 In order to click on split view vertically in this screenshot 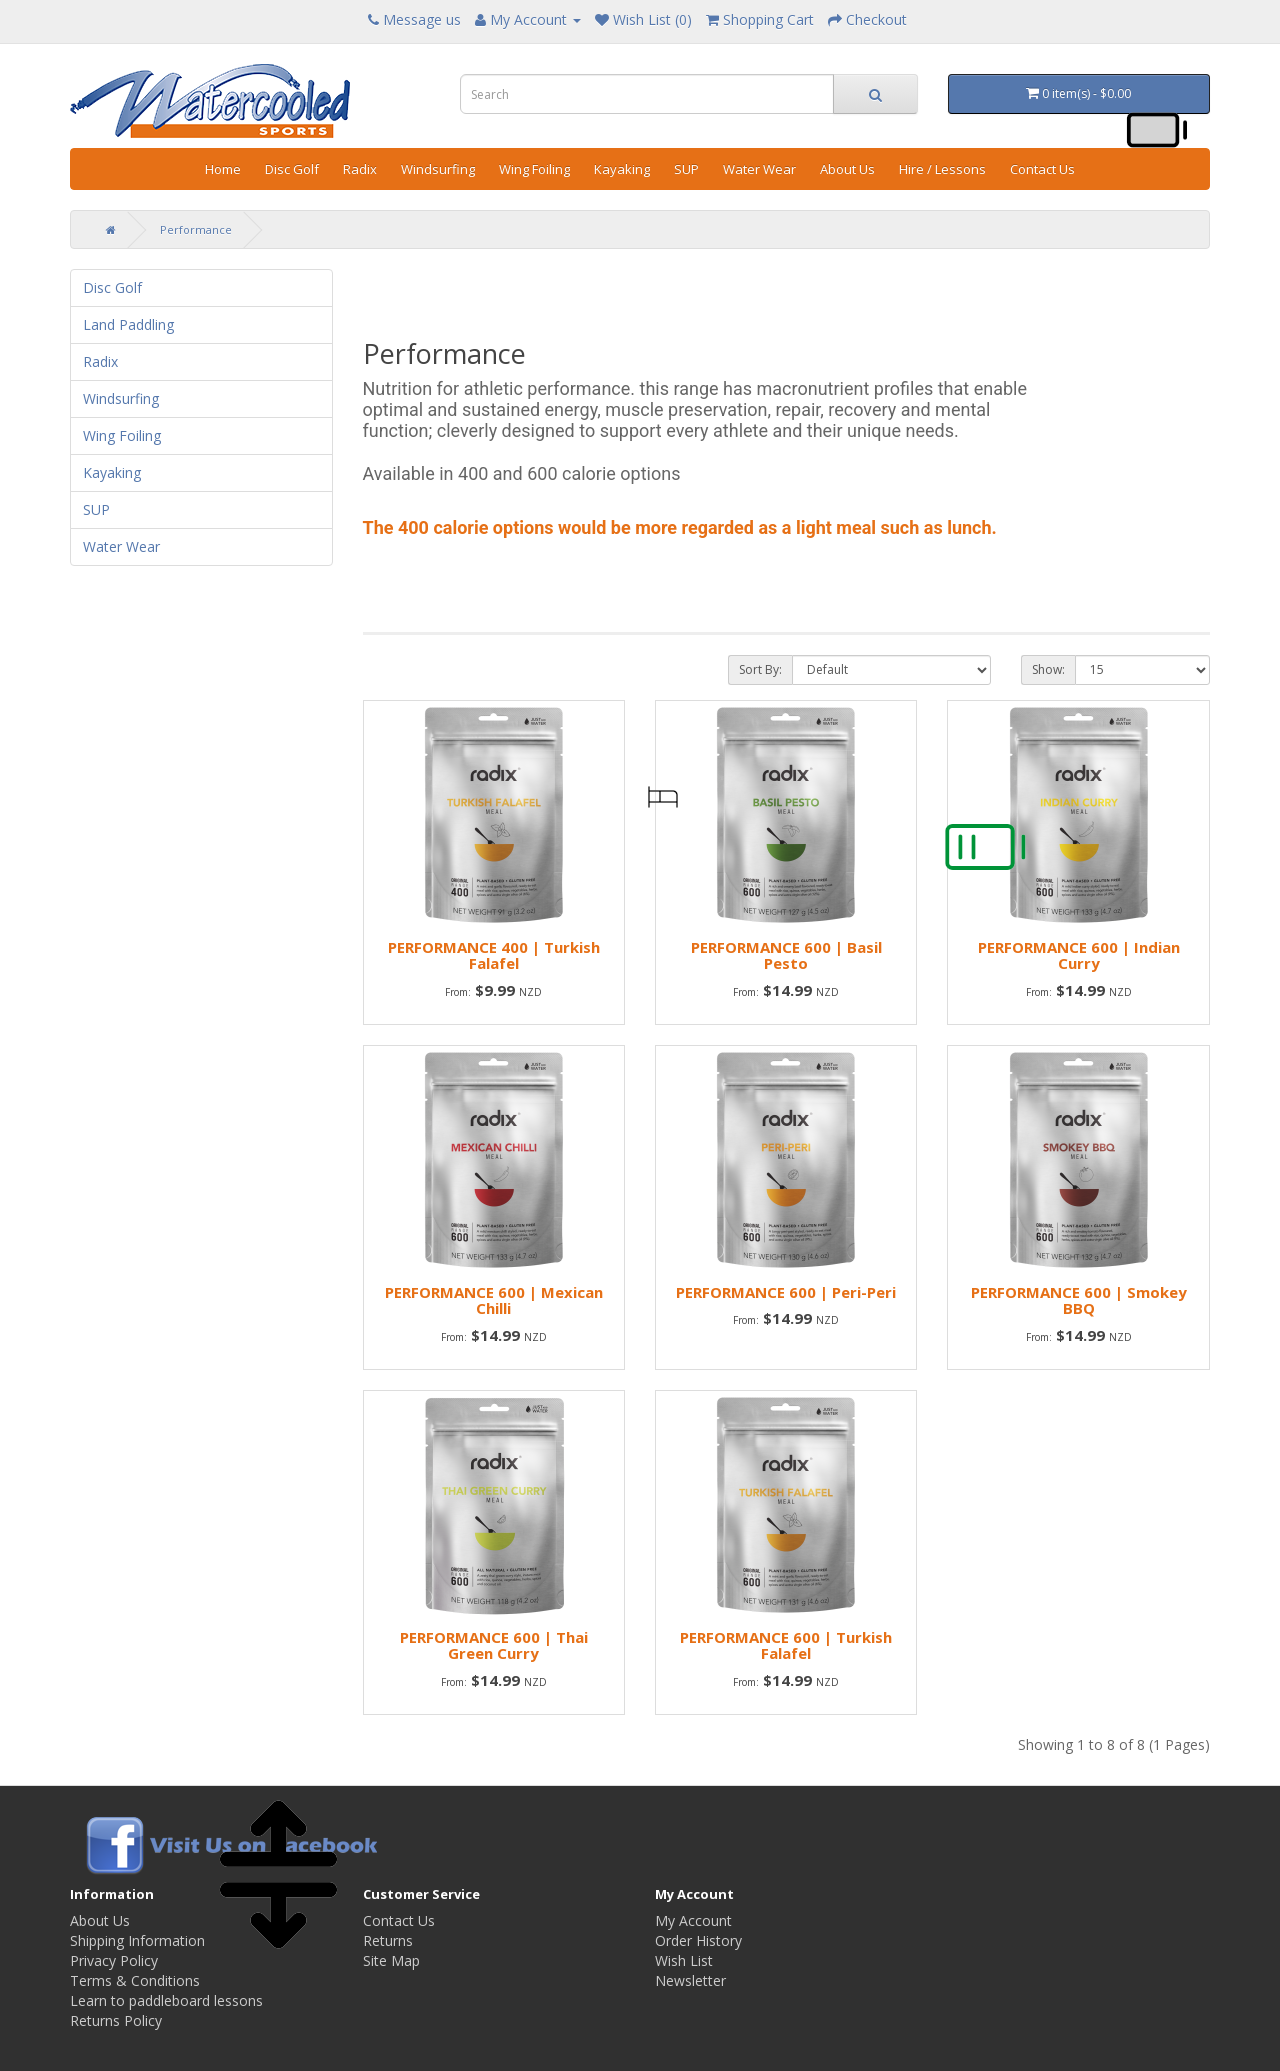, I will do `click(278, 1874)`.